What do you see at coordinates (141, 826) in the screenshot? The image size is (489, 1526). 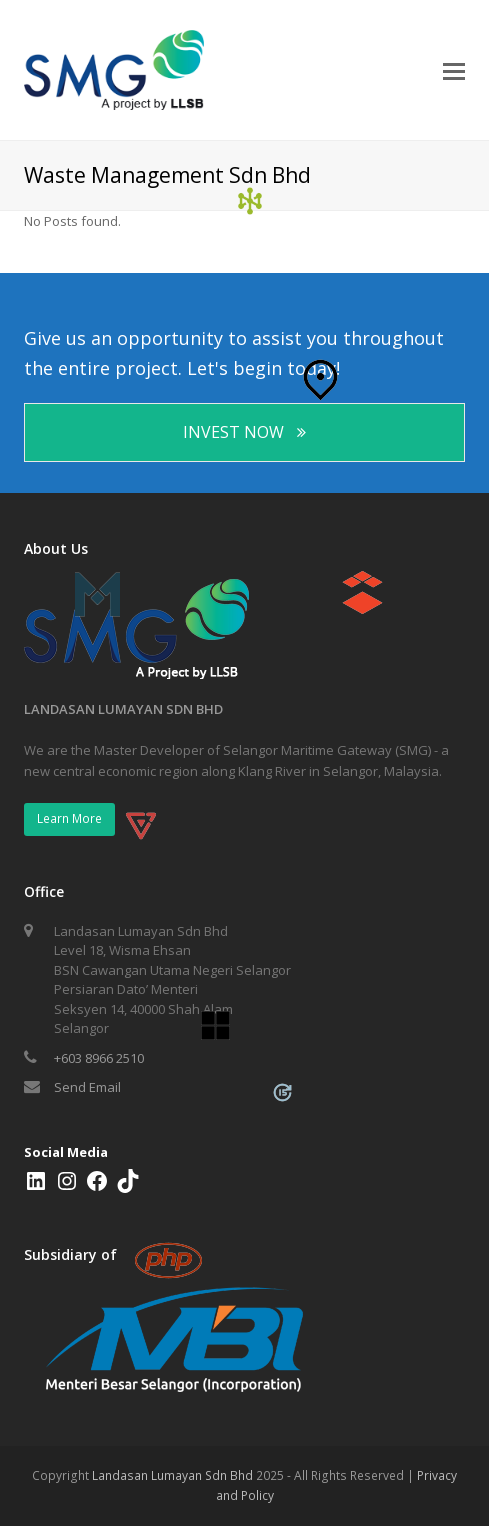 I see `navigate to AntV data visualization library` at bounding box center [141, 826].